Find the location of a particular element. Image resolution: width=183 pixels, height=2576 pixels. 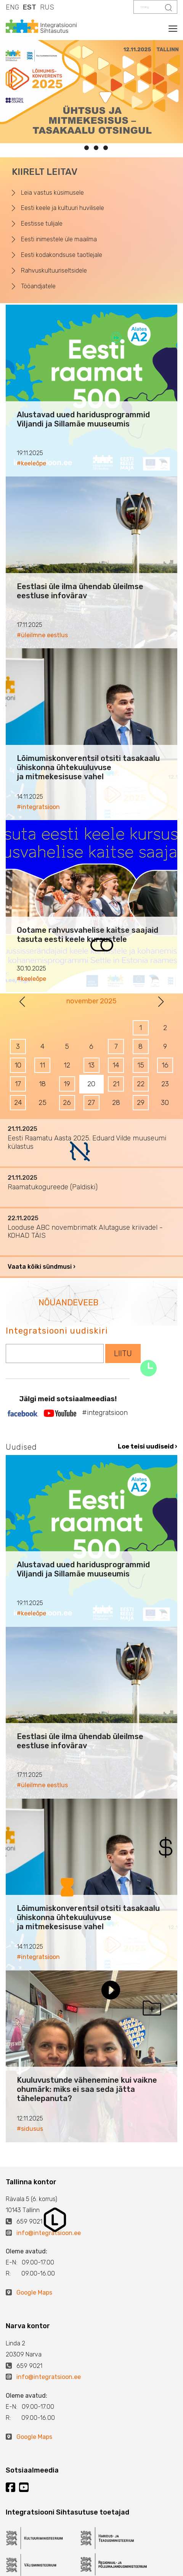

play media or video content is located at coordinates (111, 1990).